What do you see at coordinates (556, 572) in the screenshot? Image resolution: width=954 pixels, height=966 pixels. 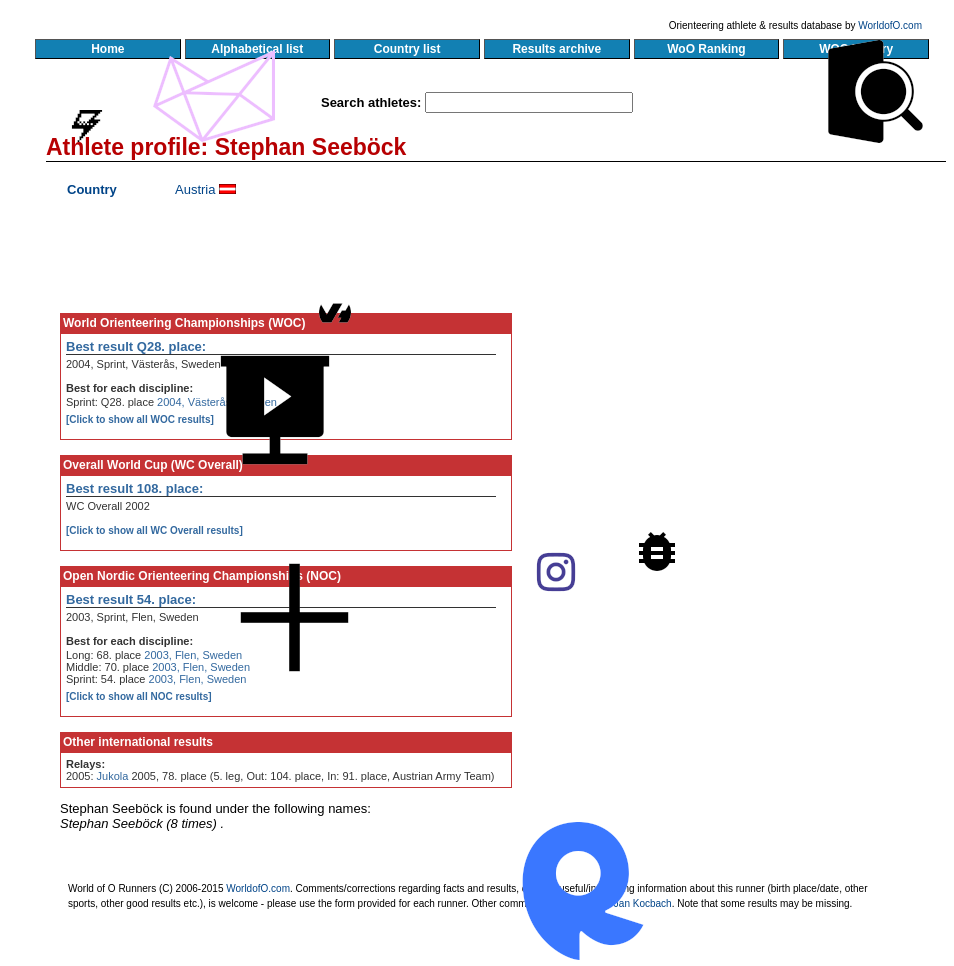 I see `open Instagram app` at bounding box center [556, 572].